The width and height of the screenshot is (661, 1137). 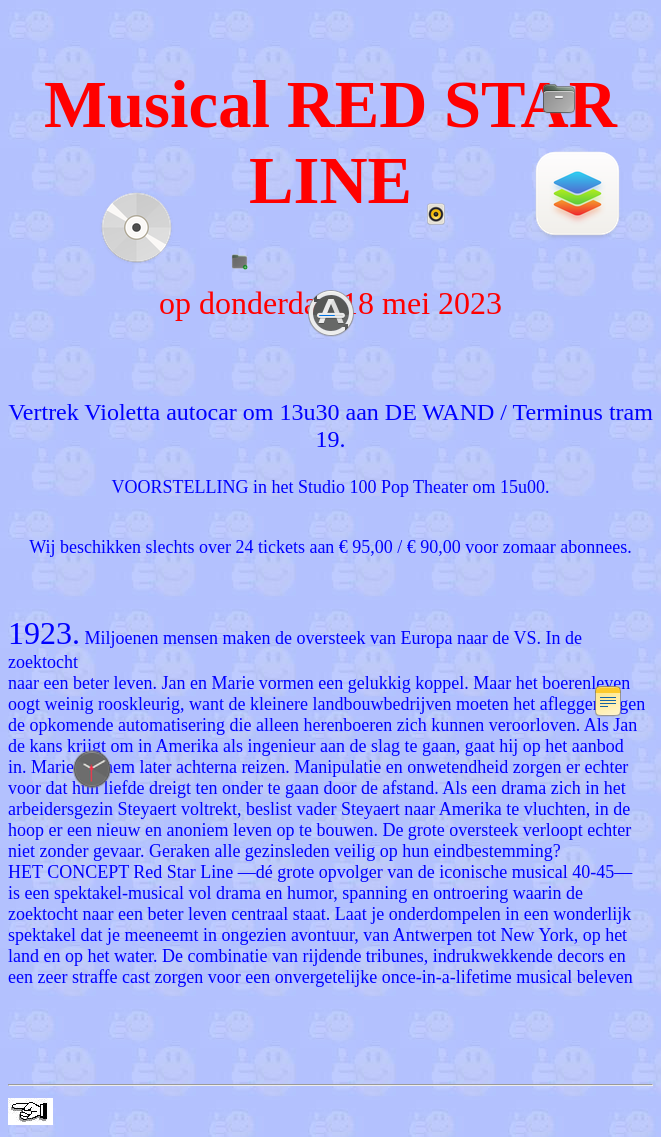 What do you see at coordinates (436, 214) in the screenshot?
I see `open rhythmbox music player` at bounding box center [436, 214].